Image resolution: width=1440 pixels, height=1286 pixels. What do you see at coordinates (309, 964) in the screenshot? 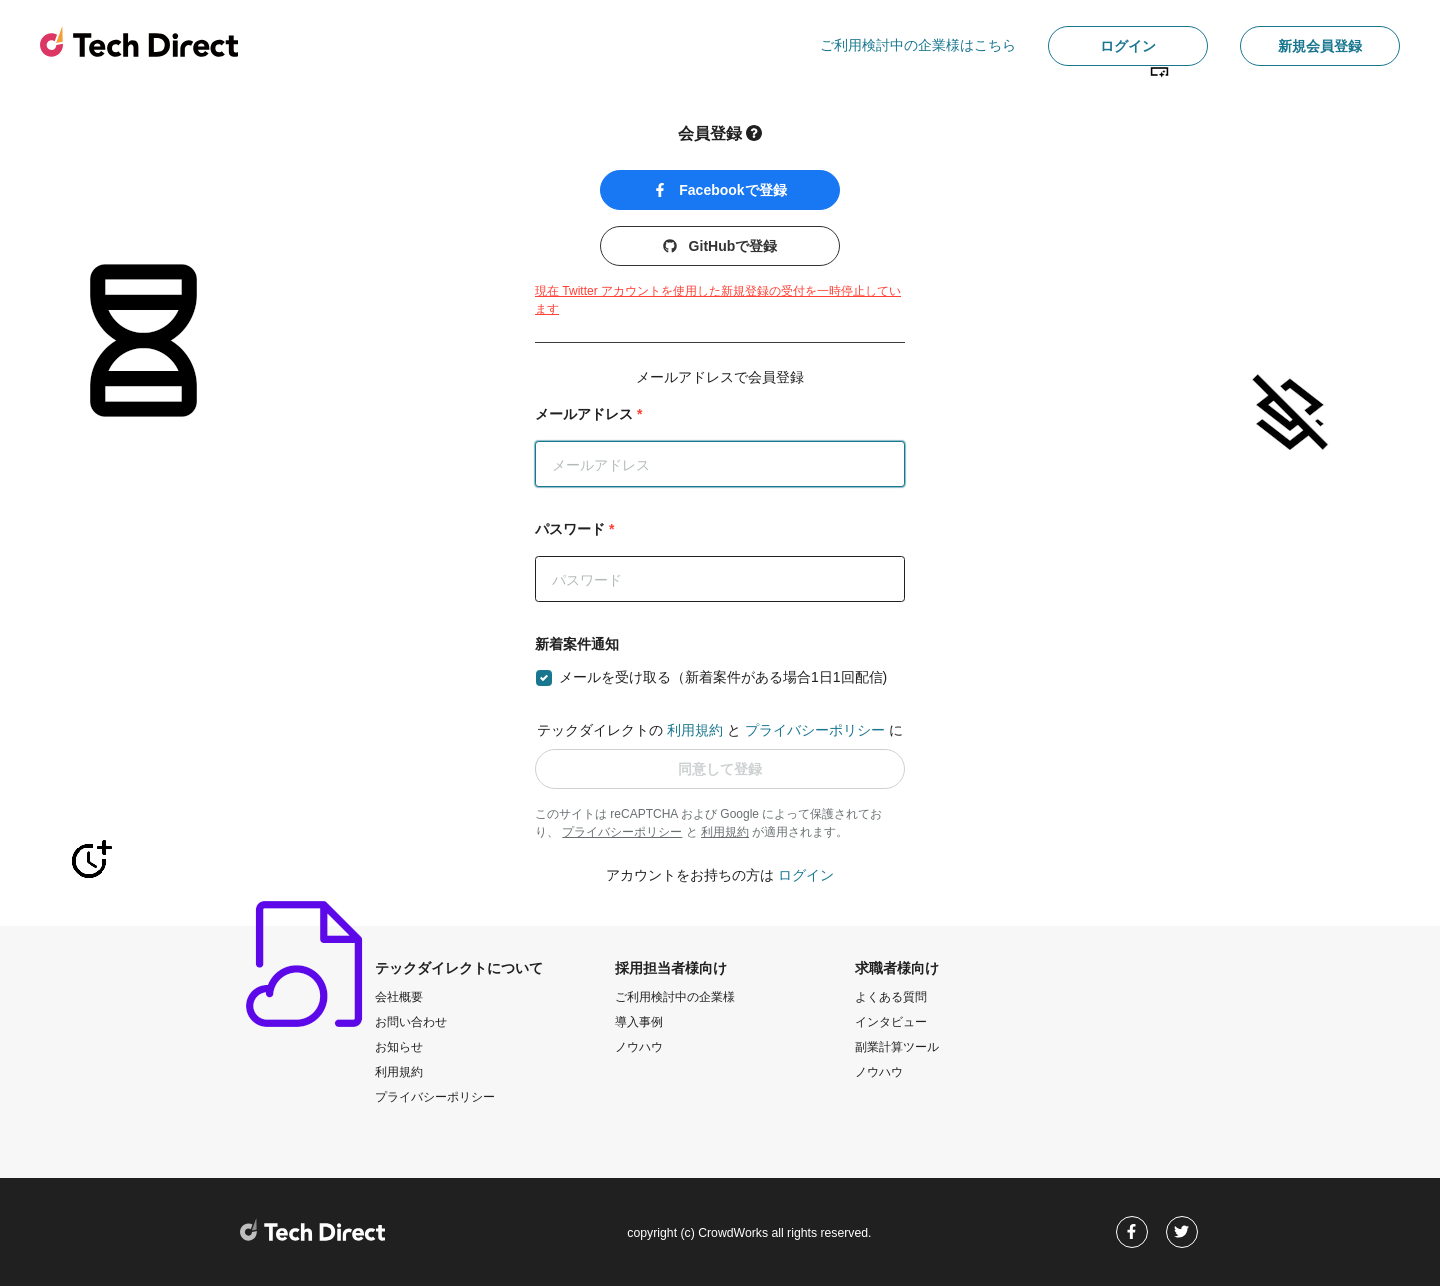
I see `access cloud-stored files` at bounding box center [309, 964].